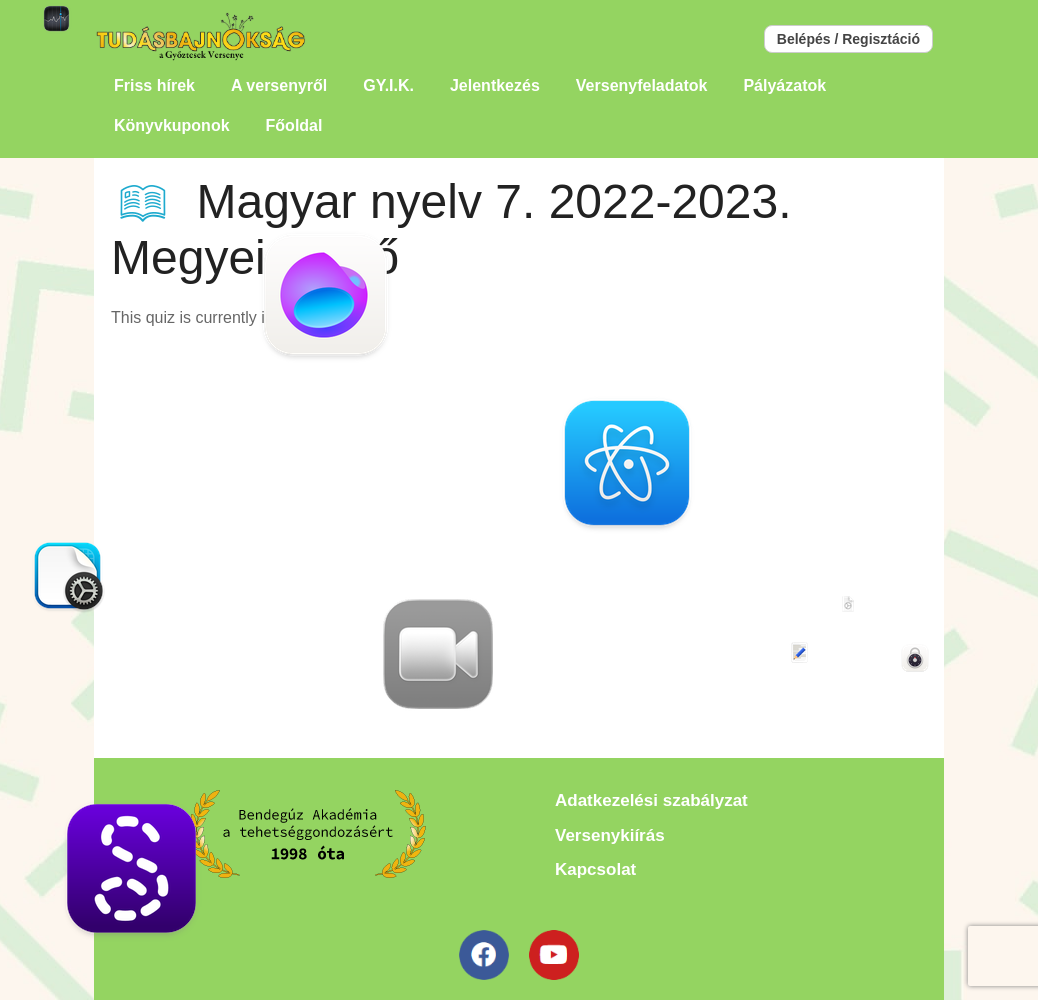 The width and height of the screenshot is (1038, 1000). What do you see at coordinates (438, 654) in the screenshot?
I see `open FaceTime to start a video call` at bounding box center [438, 654].